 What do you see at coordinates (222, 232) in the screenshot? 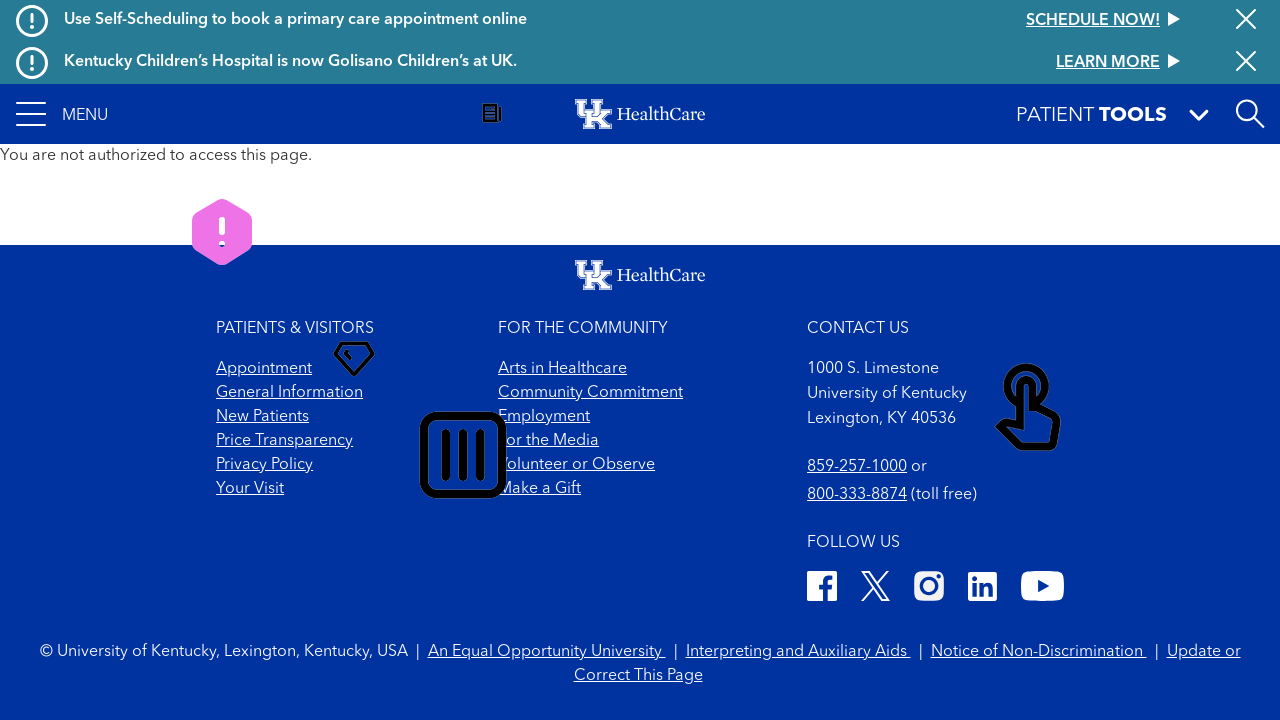
I see `indicates a warning or alert status` at bounding box center [222, 232].